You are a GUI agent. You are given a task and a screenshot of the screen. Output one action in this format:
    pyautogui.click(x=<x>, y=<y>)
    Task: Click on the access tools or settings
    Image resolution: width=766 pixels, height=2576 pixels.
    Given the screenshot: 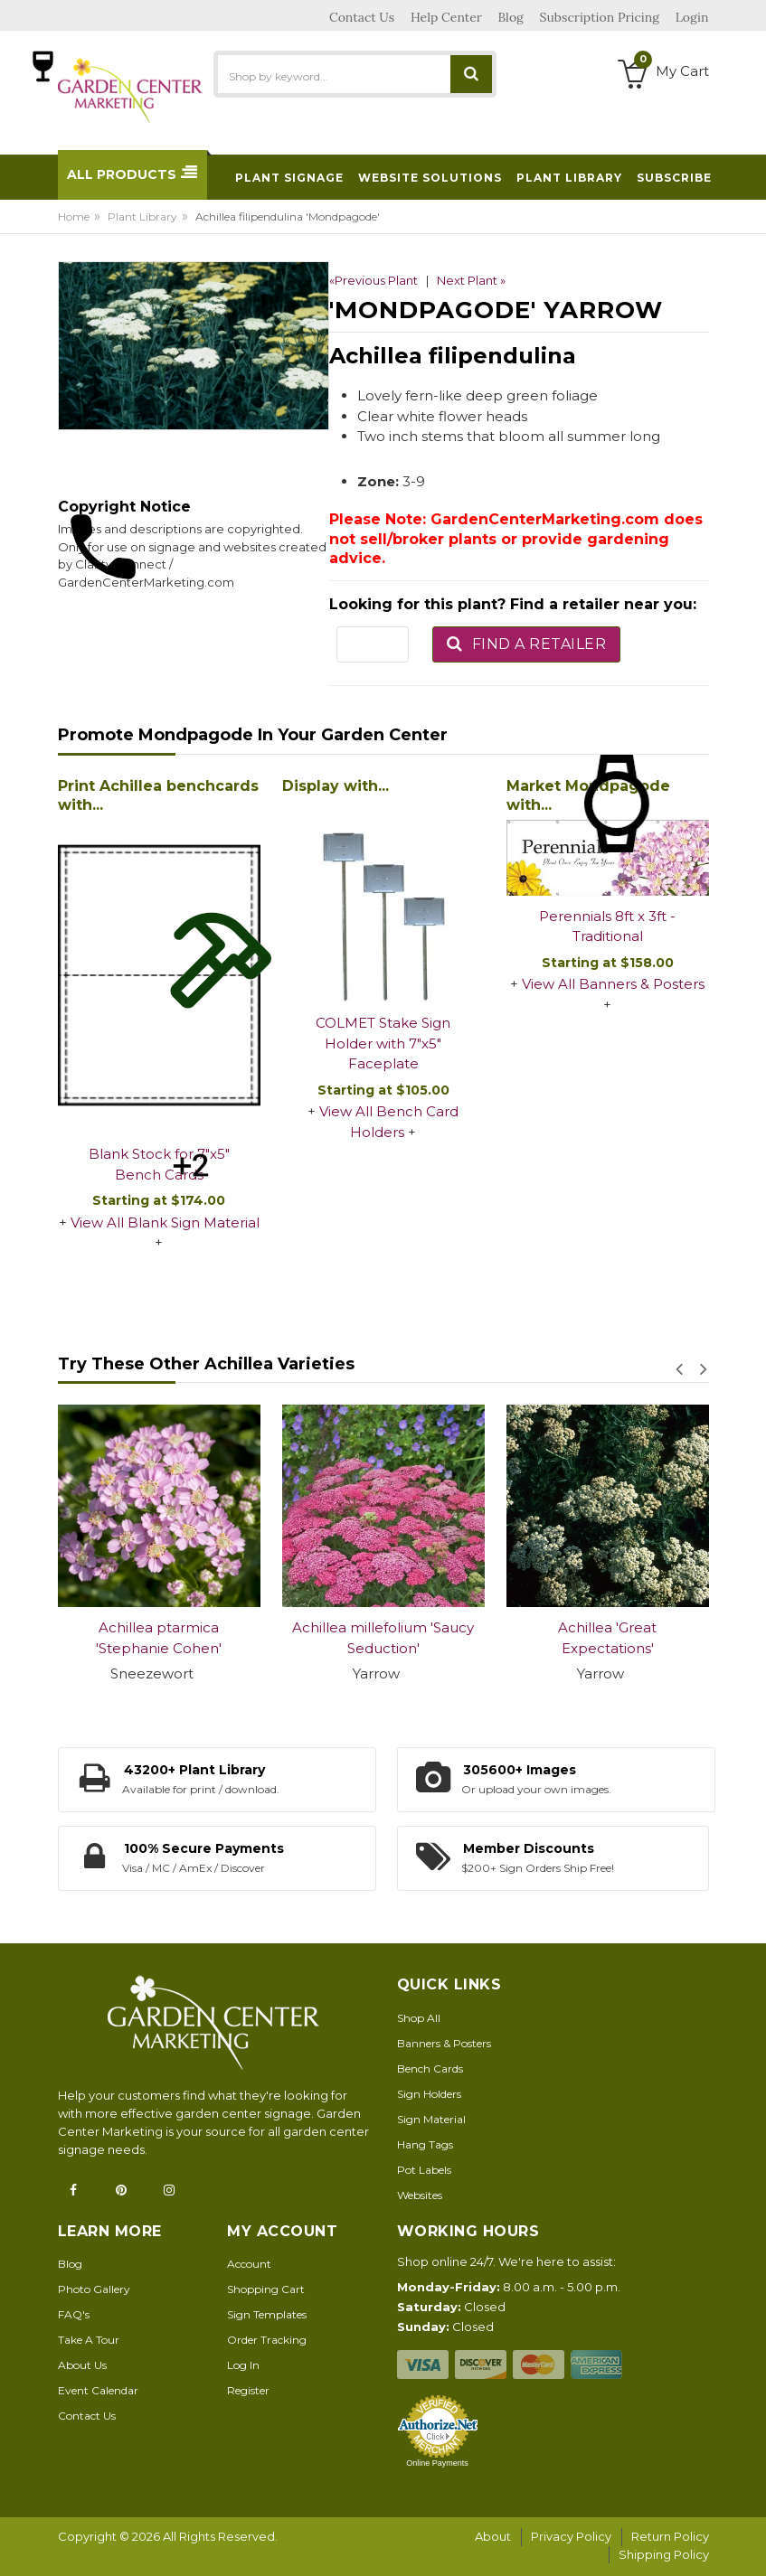 What is the action you would take?
    pyautogui.click(x=216, y=962)
    